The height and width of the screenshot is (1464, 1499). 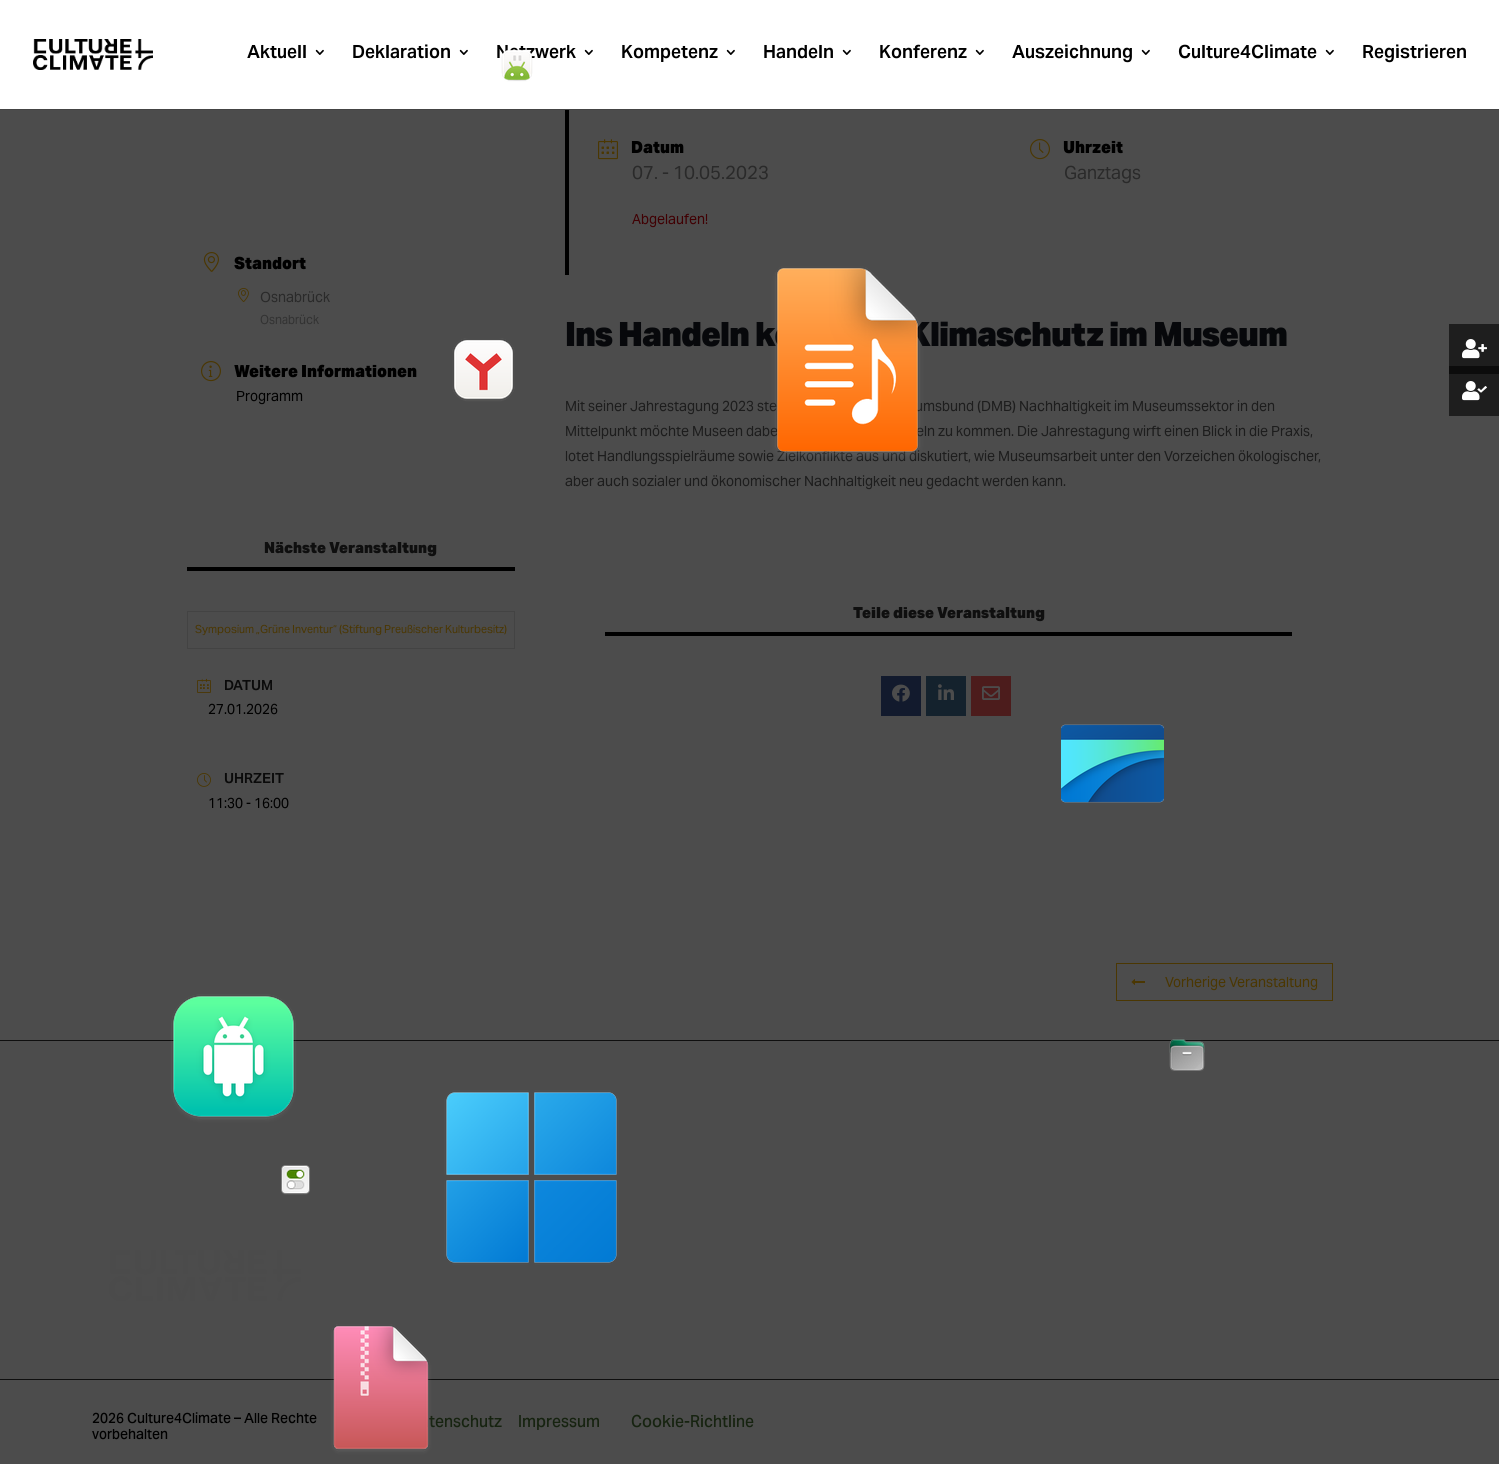 I want to click on open unity tweak tool settings, so click(x=295, y=1179).